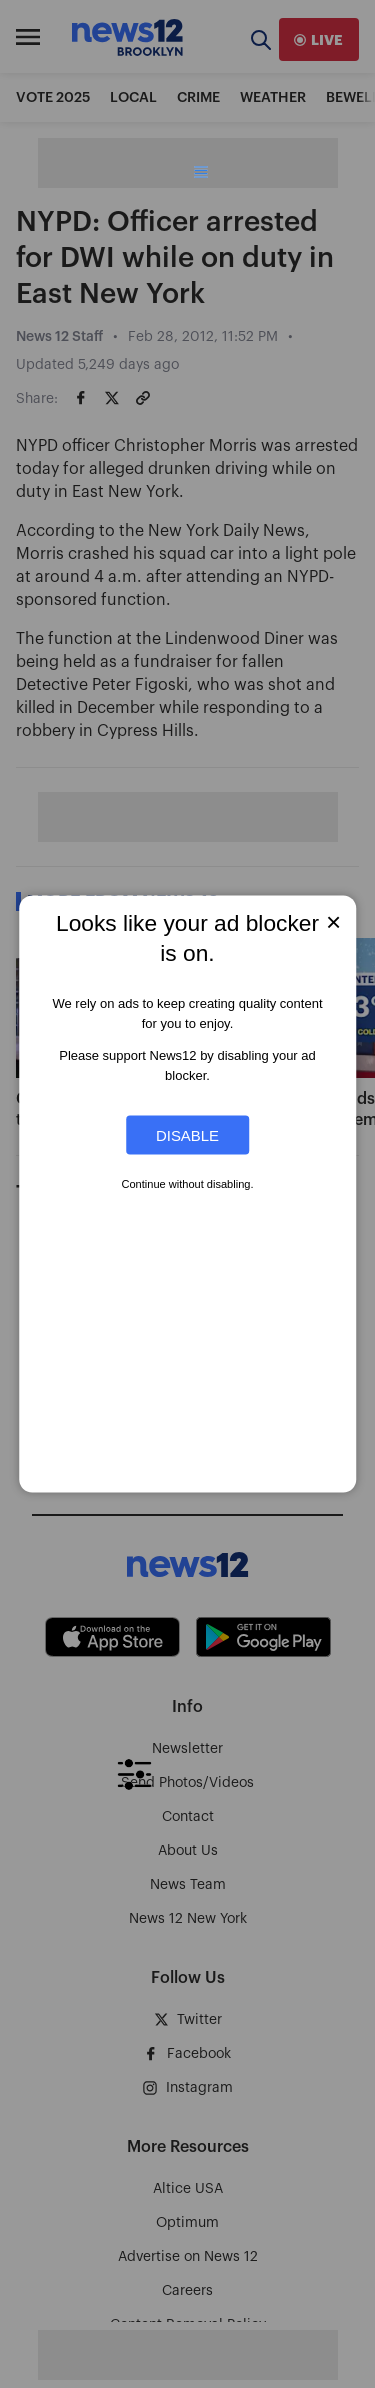  I want to click on open navigation menu, so click(201, 172).